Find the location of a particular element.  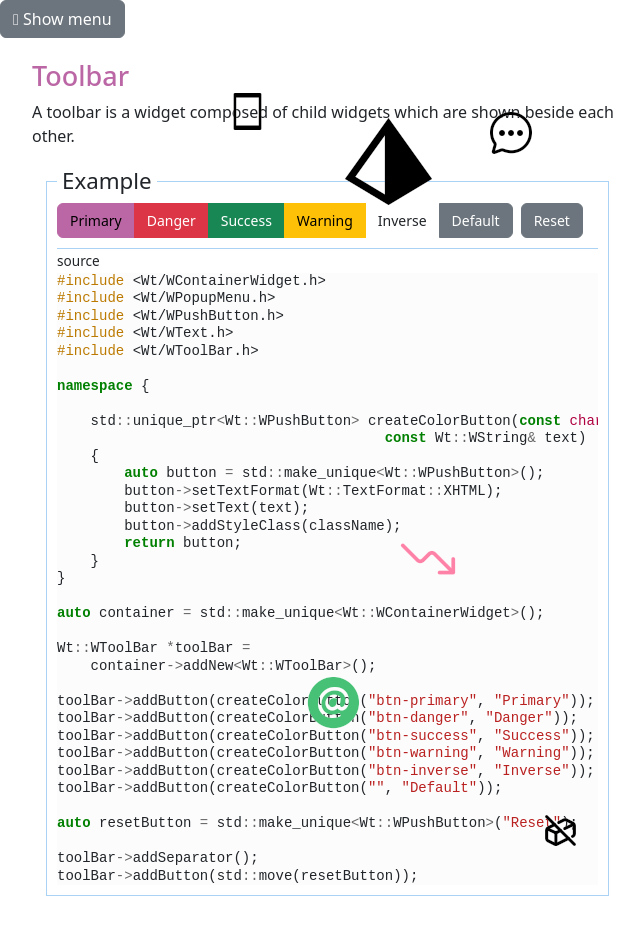

open chat or messaging is located at coordinates (511, 133).